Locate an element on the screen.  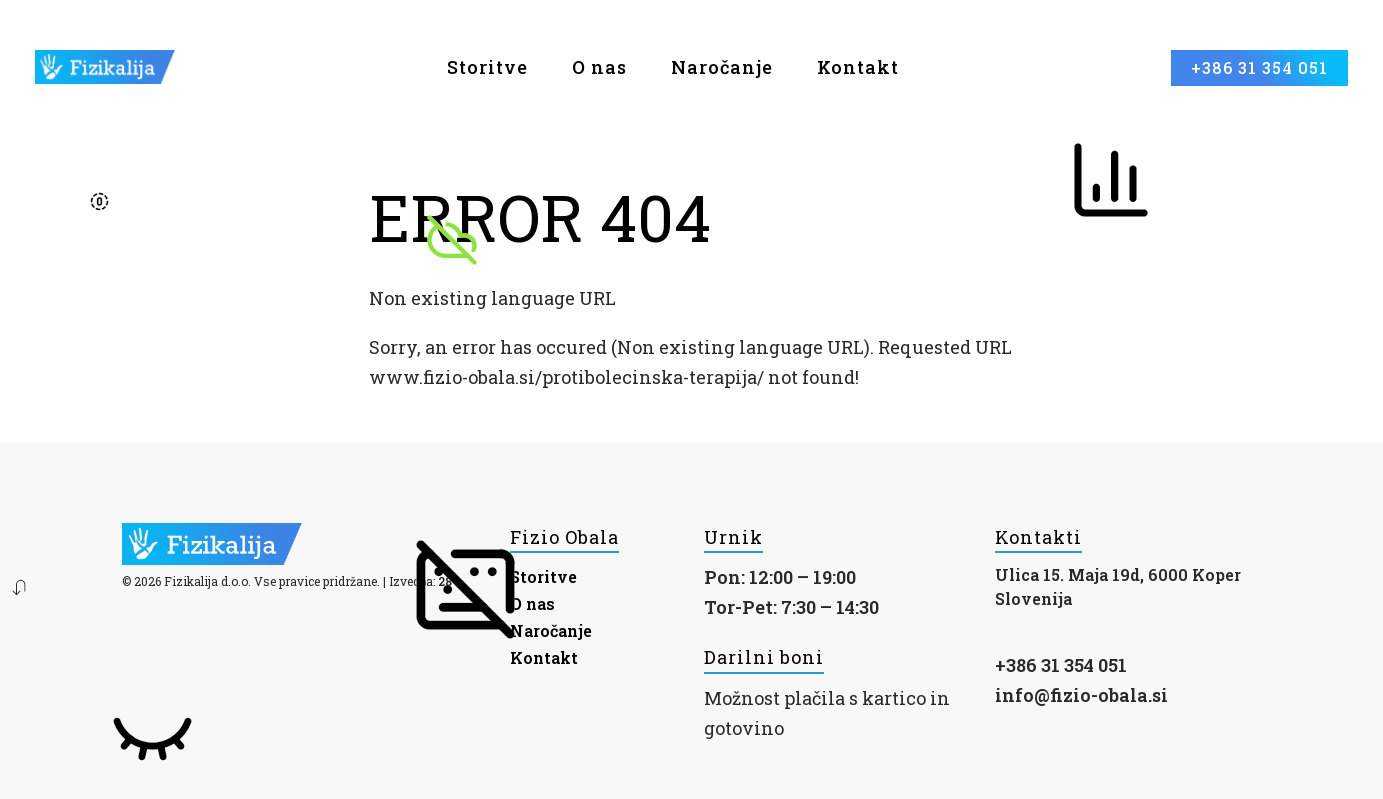
indicates a pending or in-progress state is located at coordinates (99, 201).